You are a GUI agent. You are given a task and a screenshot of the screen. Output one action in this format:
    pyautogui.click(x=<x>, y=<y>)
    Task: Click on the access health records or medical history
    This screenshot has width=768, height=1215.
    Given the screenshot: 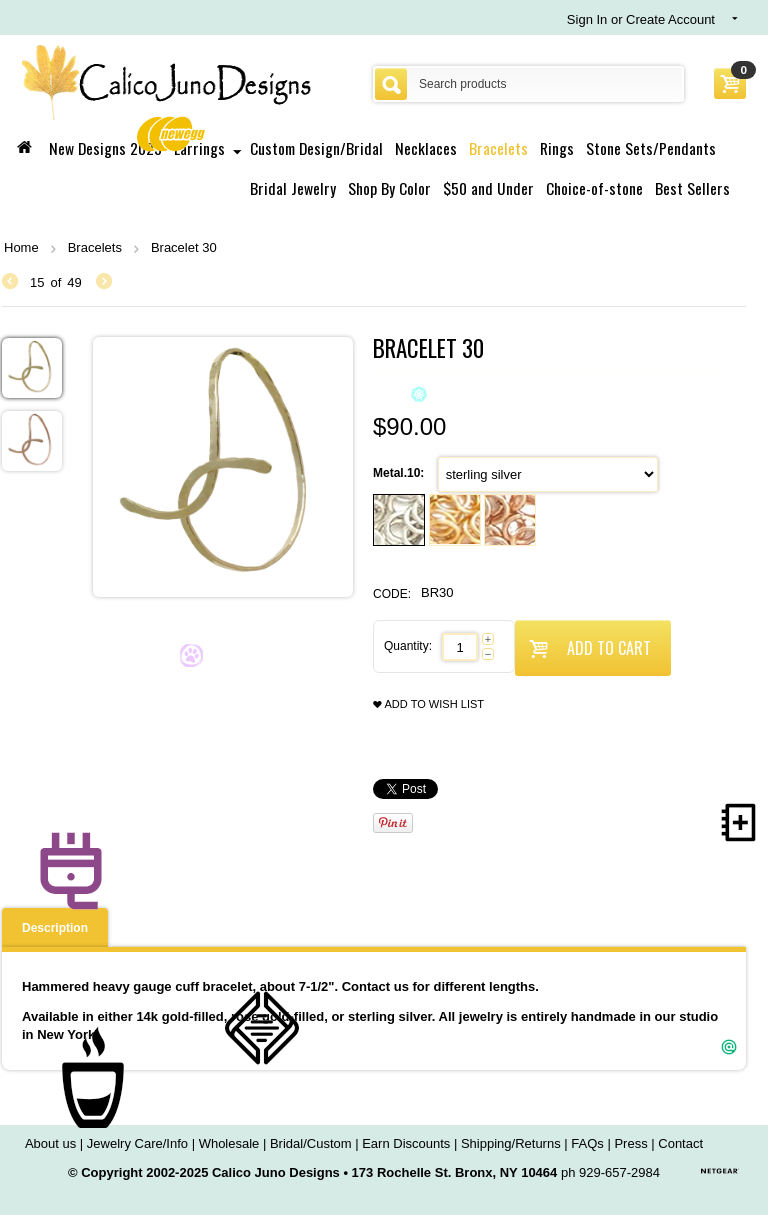 What is the action you would take?
    pyautogui.click(x=738, y=822)
    